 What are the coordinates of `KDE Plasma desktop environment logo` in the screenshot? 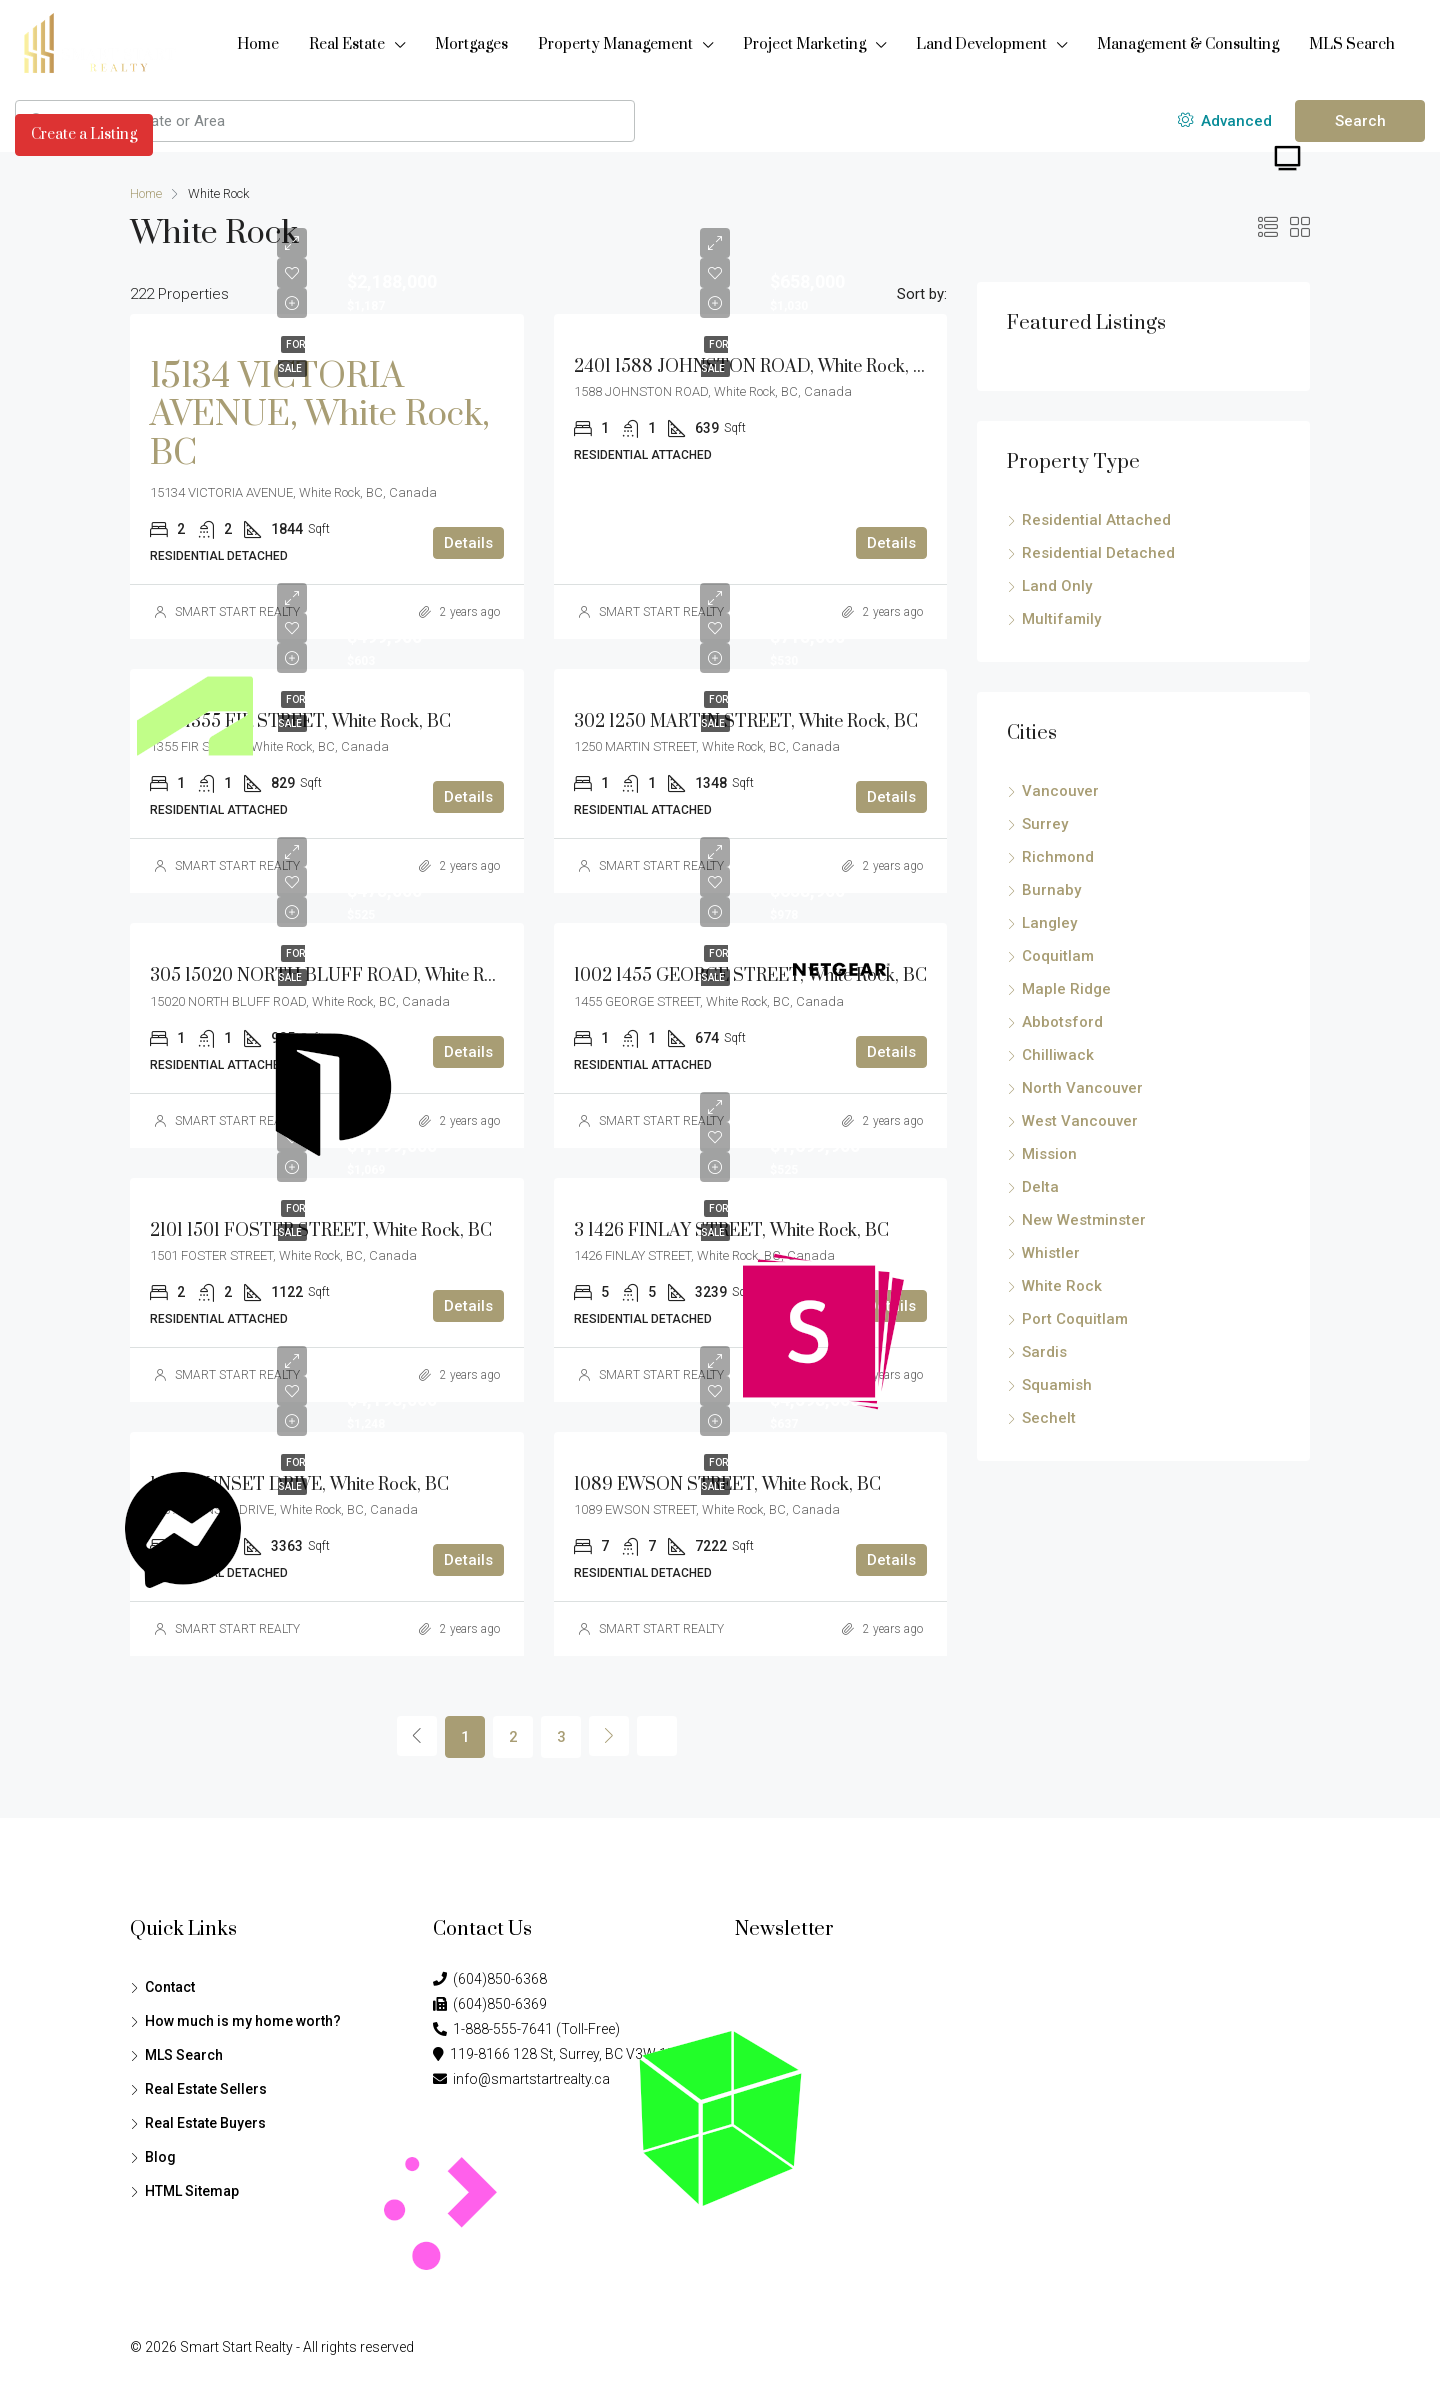 It's located at (440, 2213).